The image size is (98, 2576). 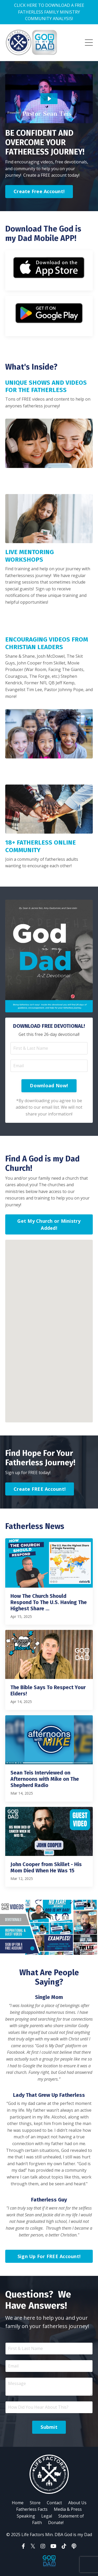 I want to click on open folder to view contents, so click(x=45, y=533).